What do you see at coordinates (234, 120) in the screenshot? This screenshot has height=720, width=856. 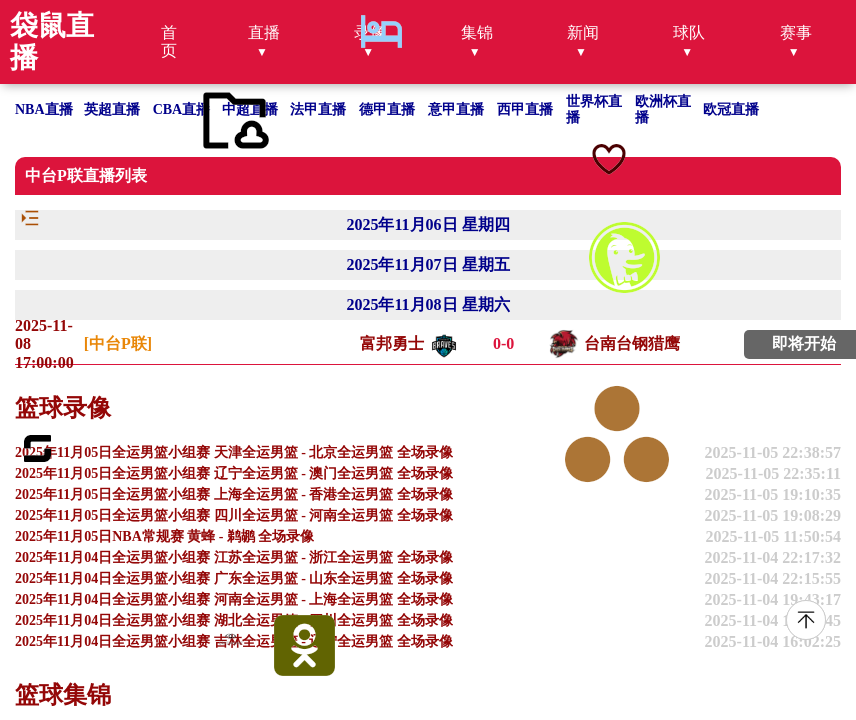 I see `access cloud-synced files and folders` at bounding box center [234, 120].